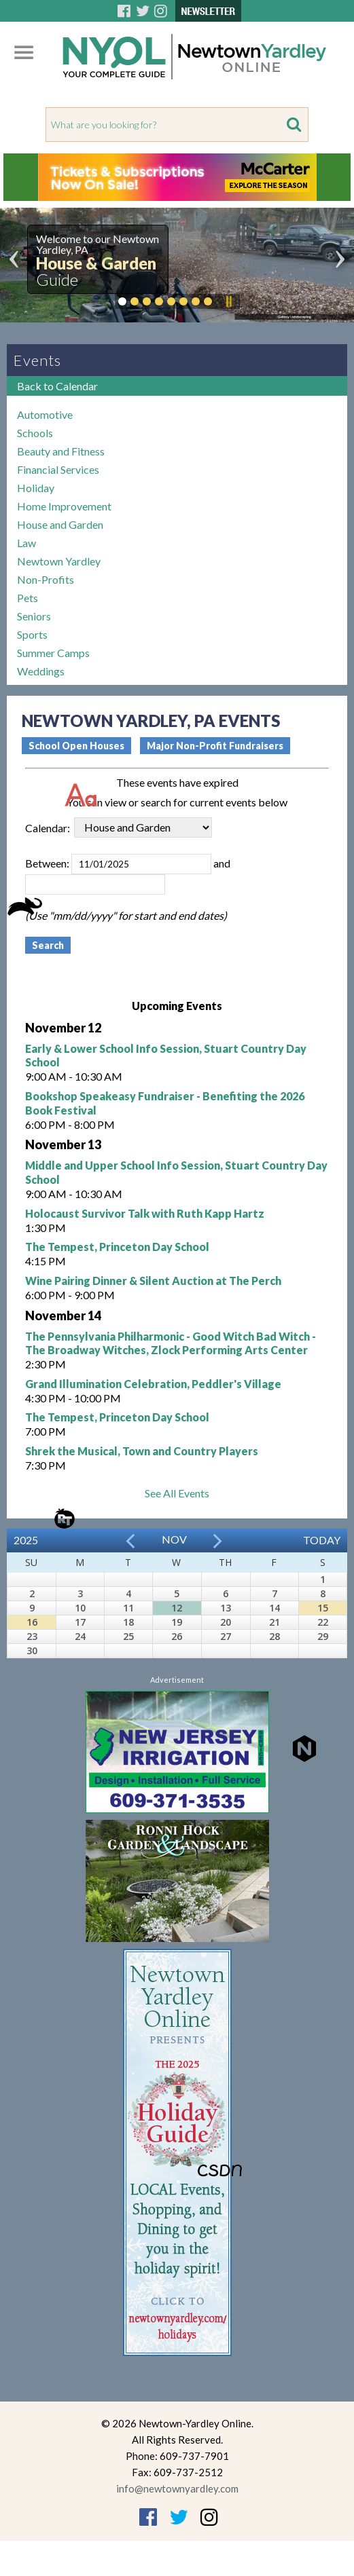 The width and height of the screenshot is (354, 2576). Describe the element at coordinates (219, 2170) in the screenshot. I see `visit CSDN developer community` at that location.